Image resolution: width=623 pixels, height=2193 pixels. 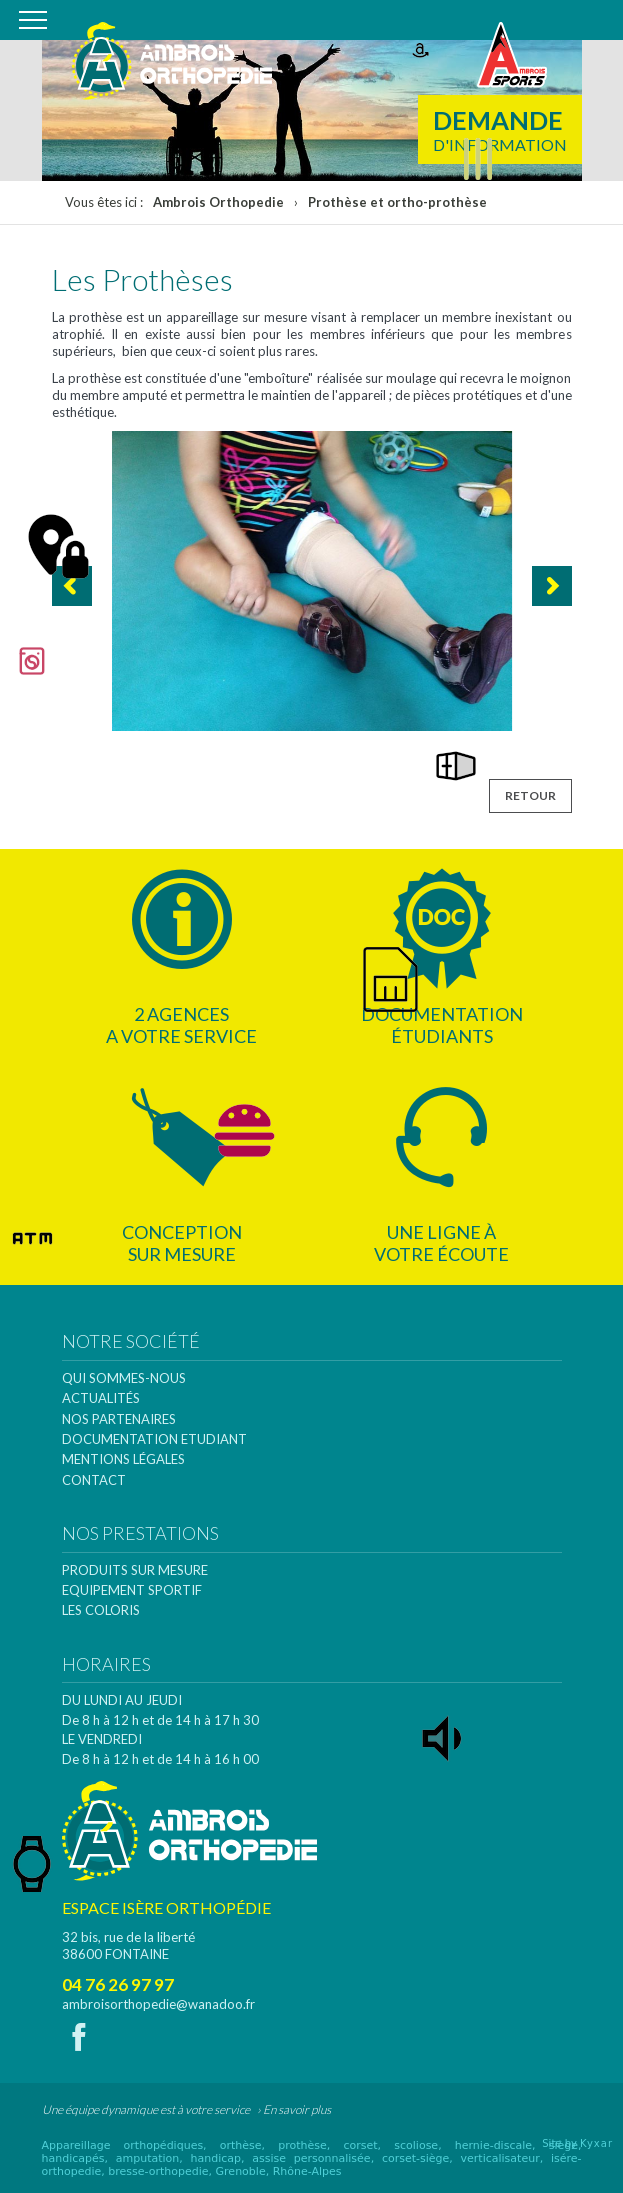 I want to click on indicates a private or secured location, so click(x=58, y=544).